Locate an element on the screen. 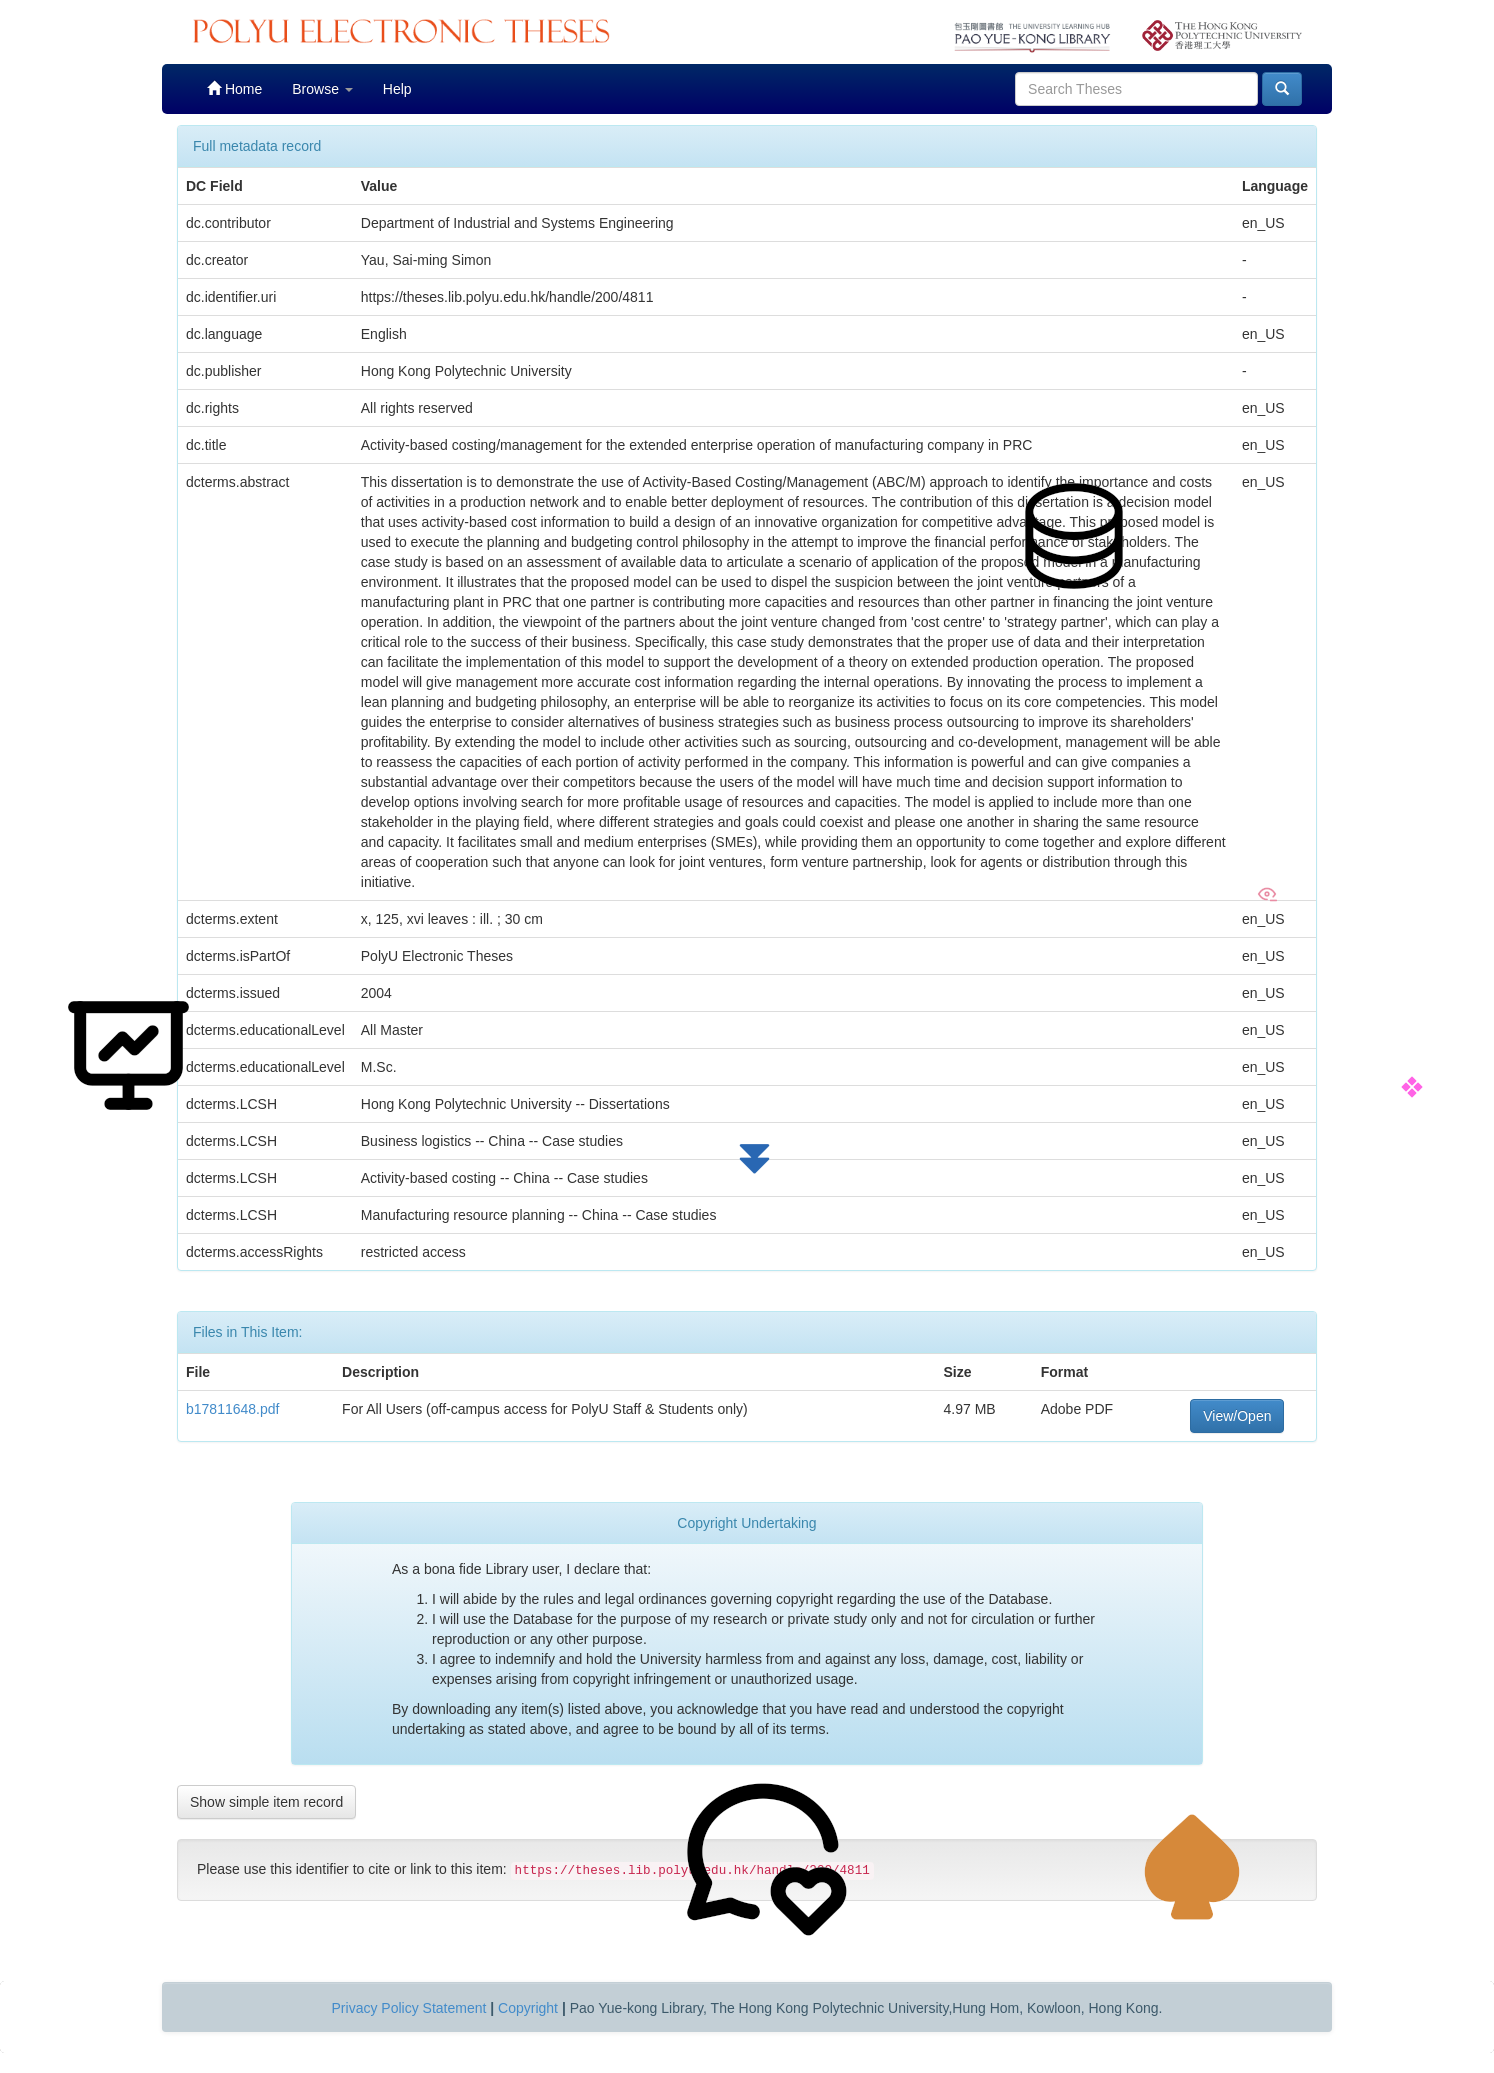  access database or data storage is located at coordinates (1074, 536).